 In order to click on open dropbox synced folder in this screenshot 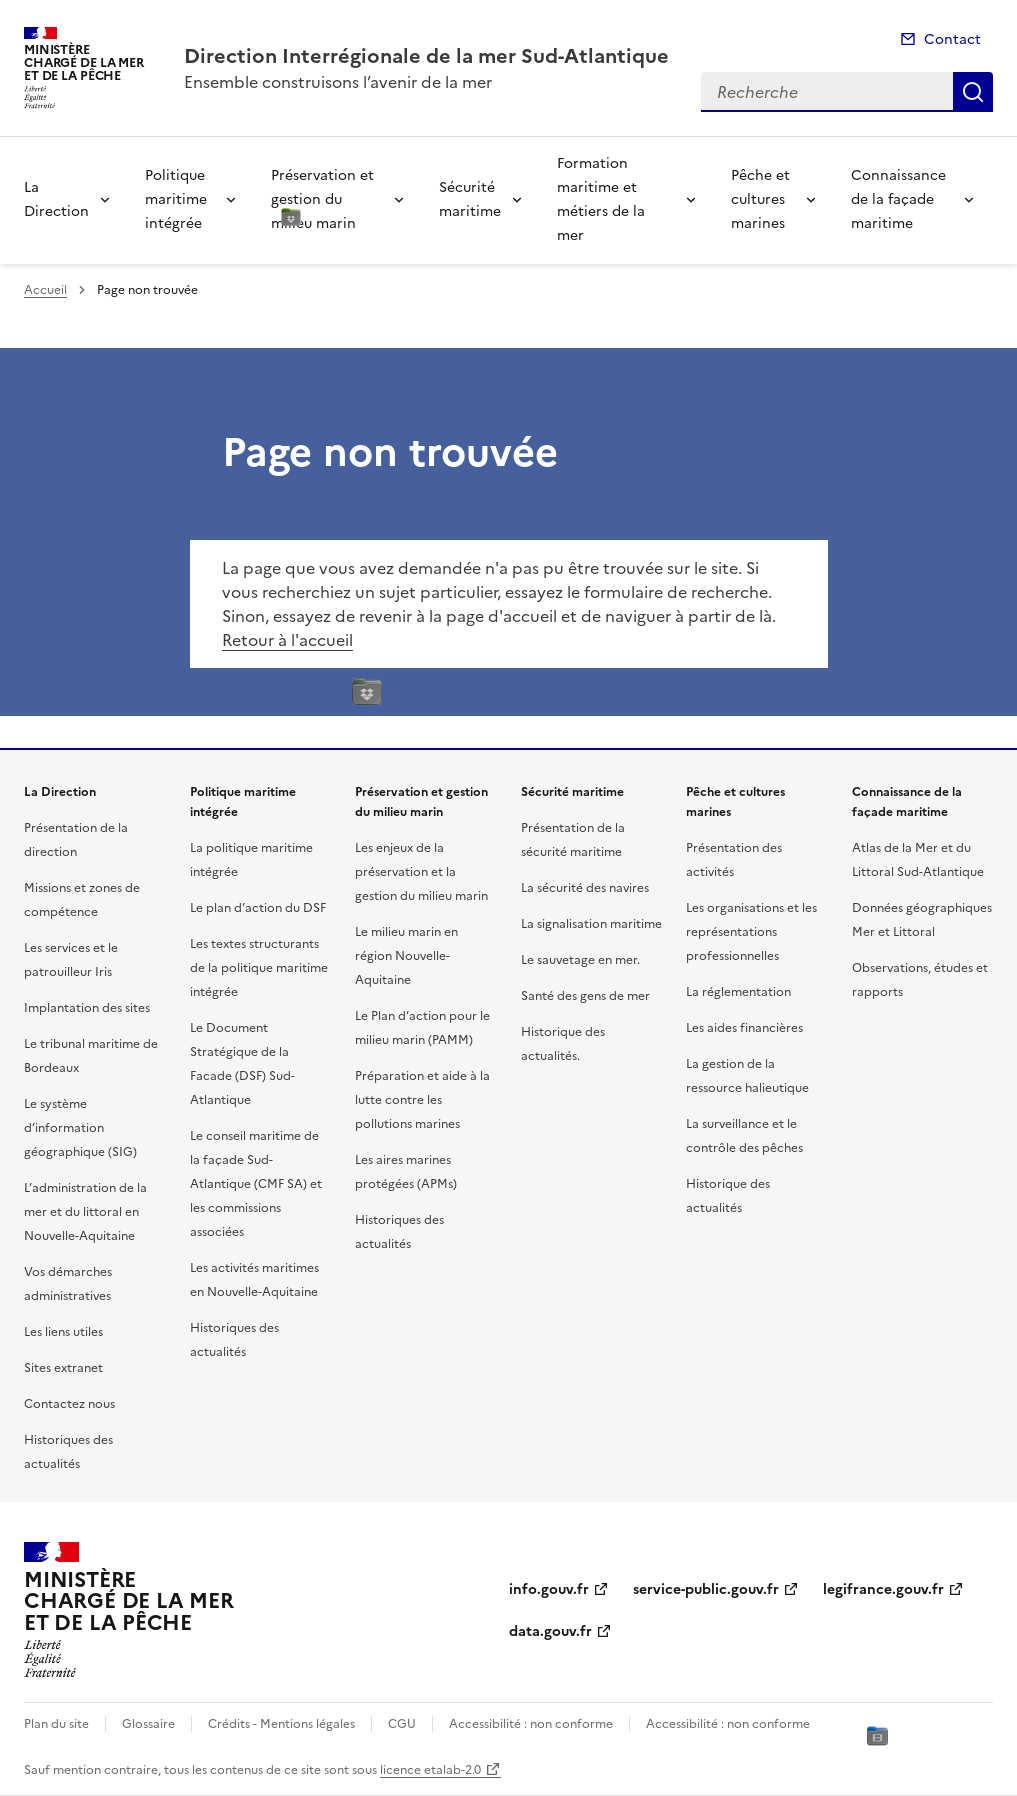, I will do `click(291, 217)`.